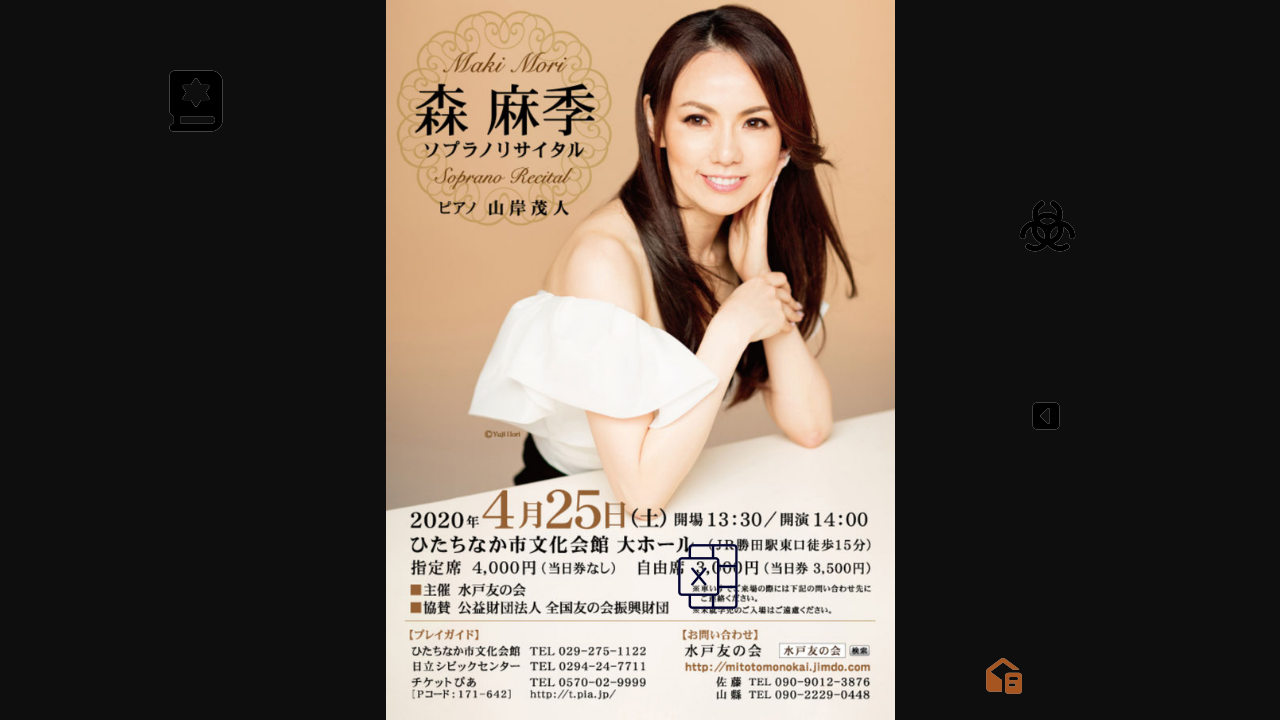 Image resolution: width=1280 pixels, height=720 pixels. What do you see at coordinates (710, 576) in the screenshot?
I see `open microsoft excel` at bounding box center [710, 576].